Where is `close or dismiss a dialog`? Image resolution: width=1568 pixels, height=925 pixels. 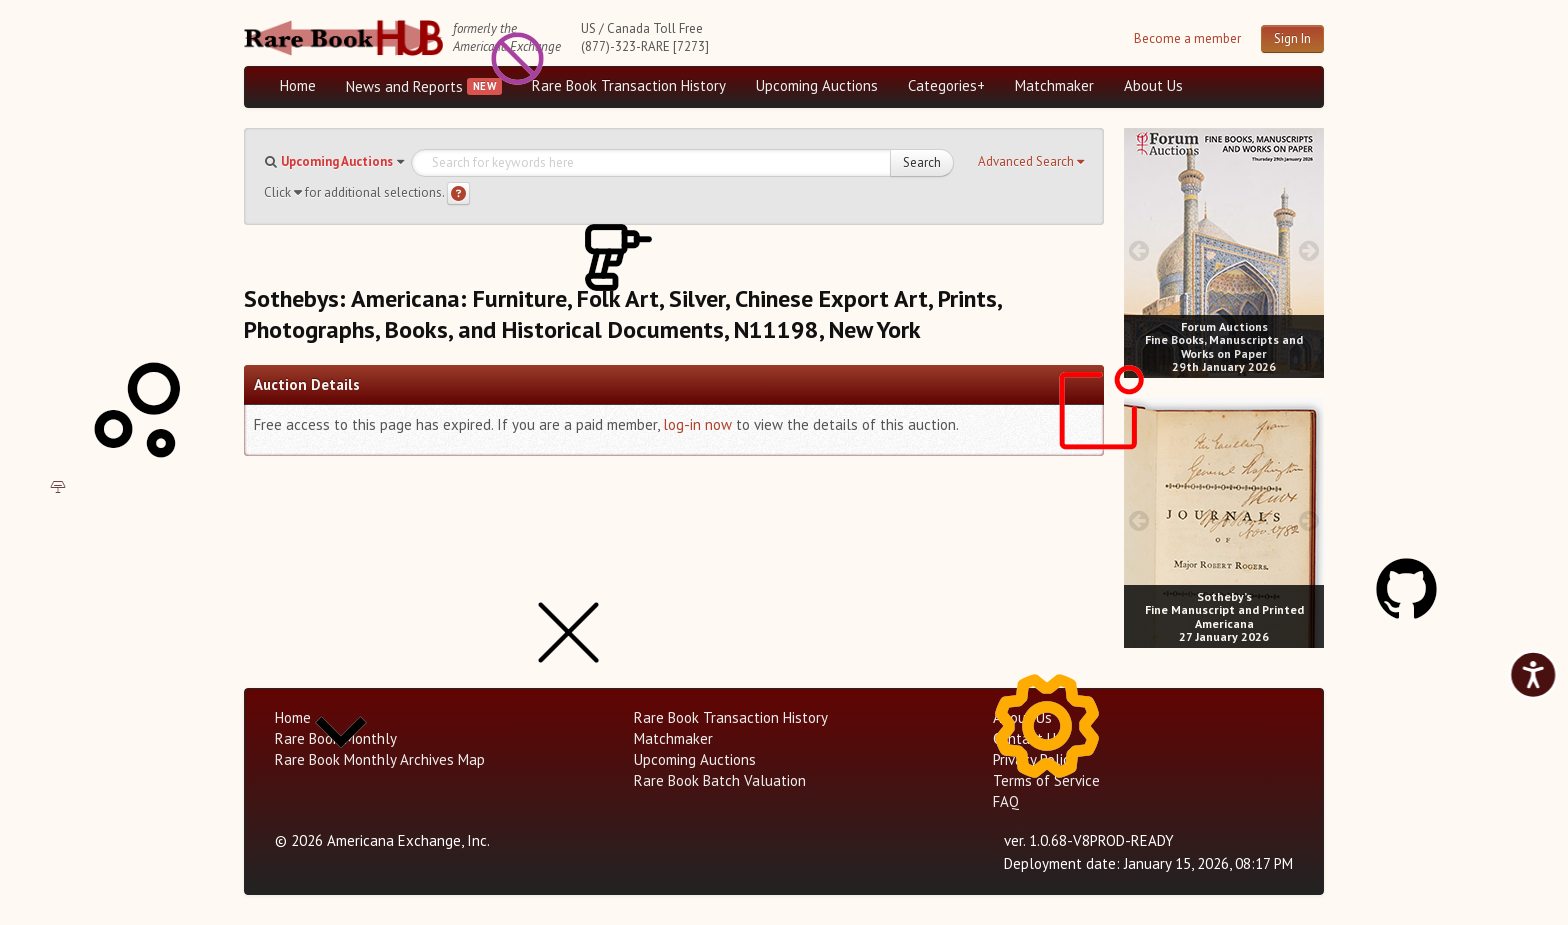 close or dismiss a dialog is located at coordinates (568, 632).